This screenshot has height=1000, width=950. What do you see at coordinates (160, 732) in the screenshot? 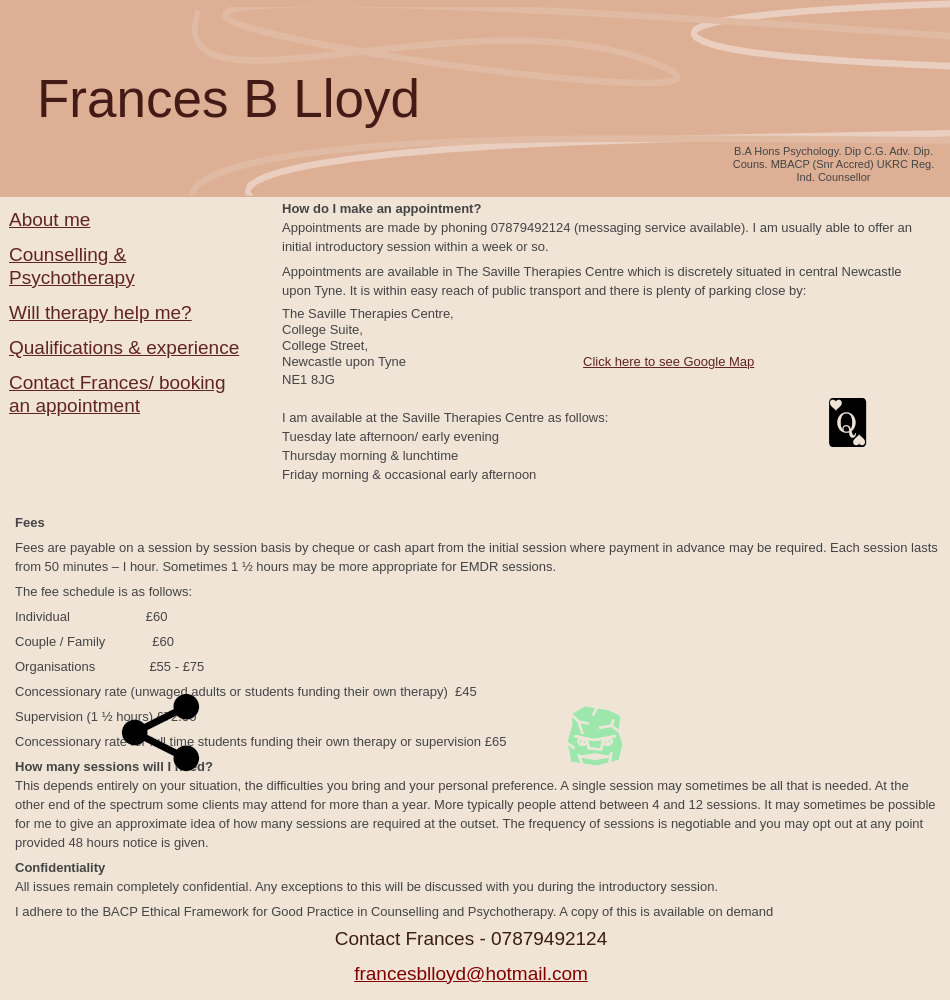
I see `share this content` at bounding box center [160, 732].